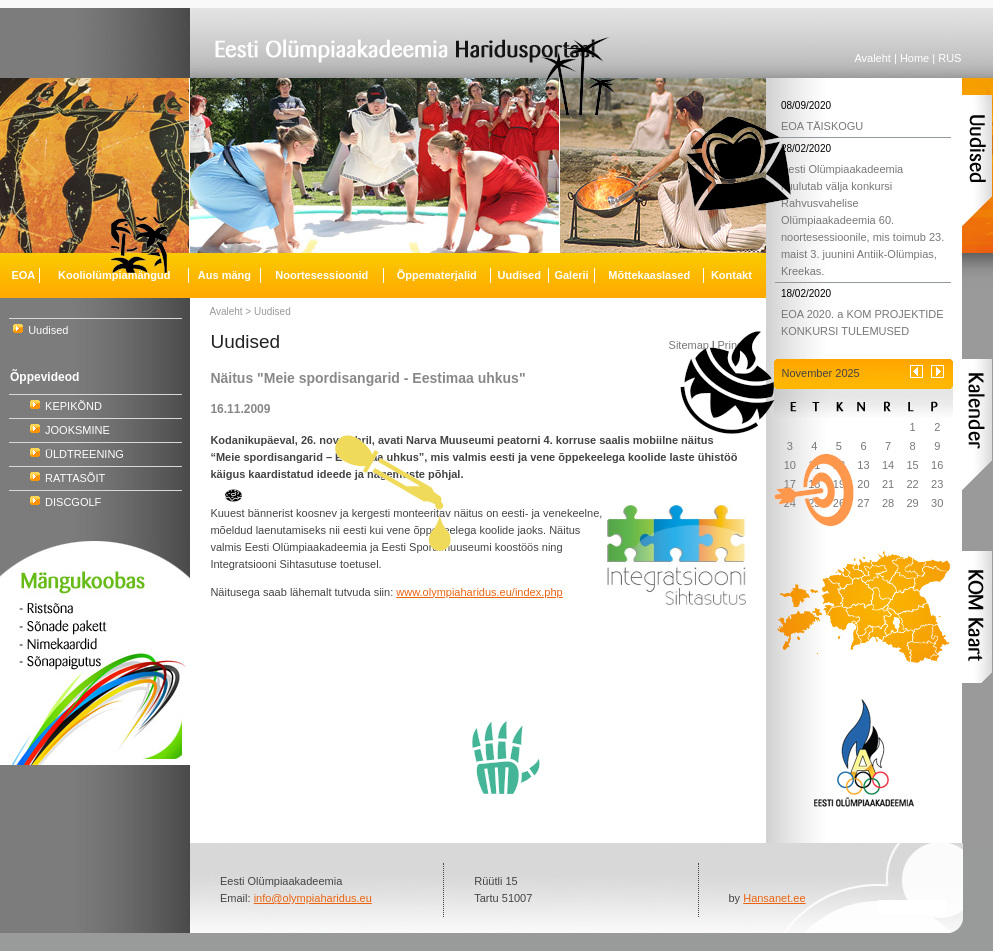 This screenshot has width=993, height=951. I want to click on set or view your goals, so click(814, 490).